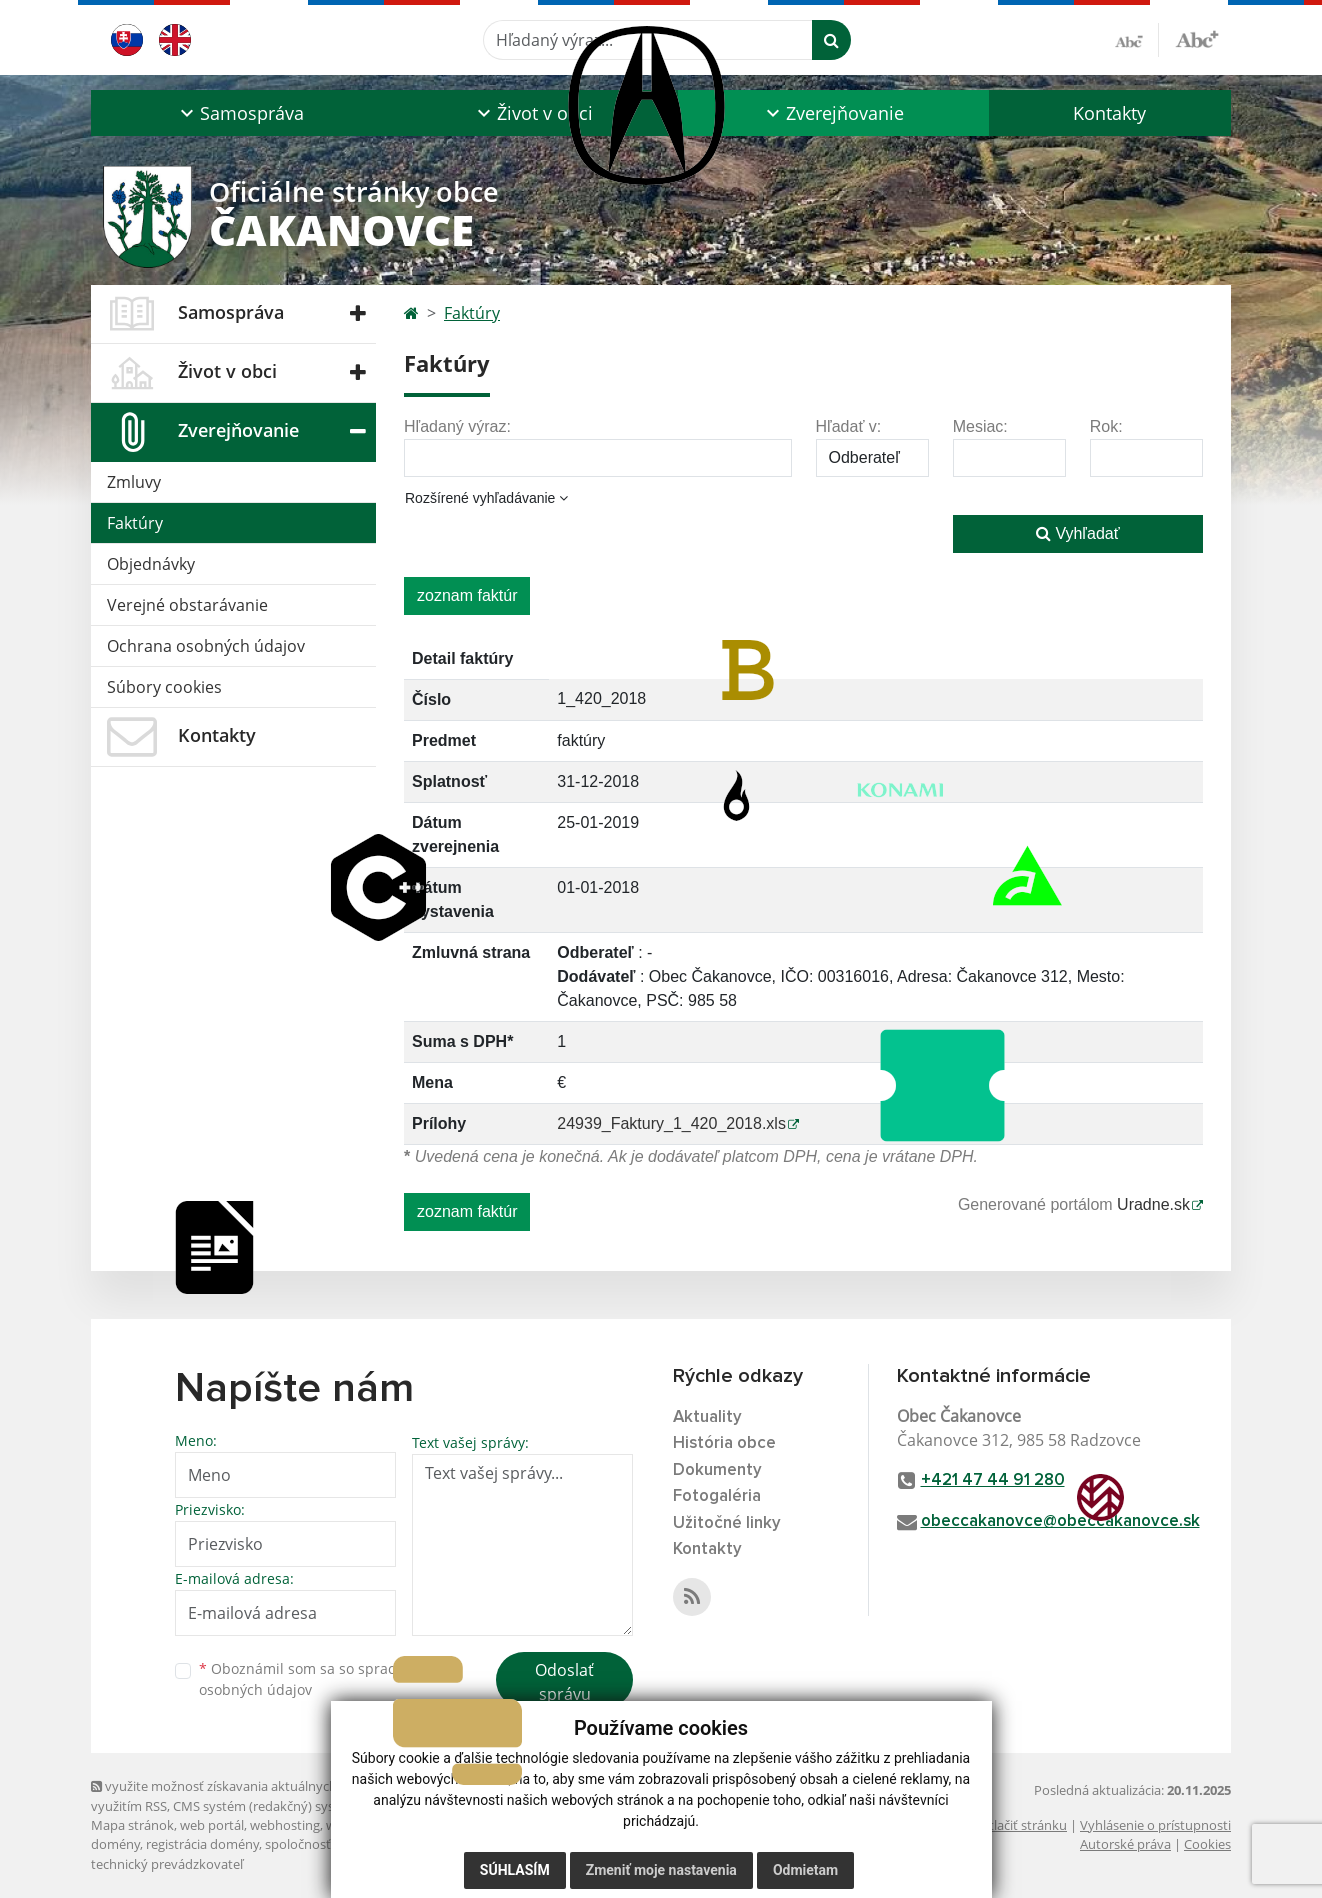 The image size is (1322, 1898). I want to click on braintree payment gateway integration, so click(748, 670).